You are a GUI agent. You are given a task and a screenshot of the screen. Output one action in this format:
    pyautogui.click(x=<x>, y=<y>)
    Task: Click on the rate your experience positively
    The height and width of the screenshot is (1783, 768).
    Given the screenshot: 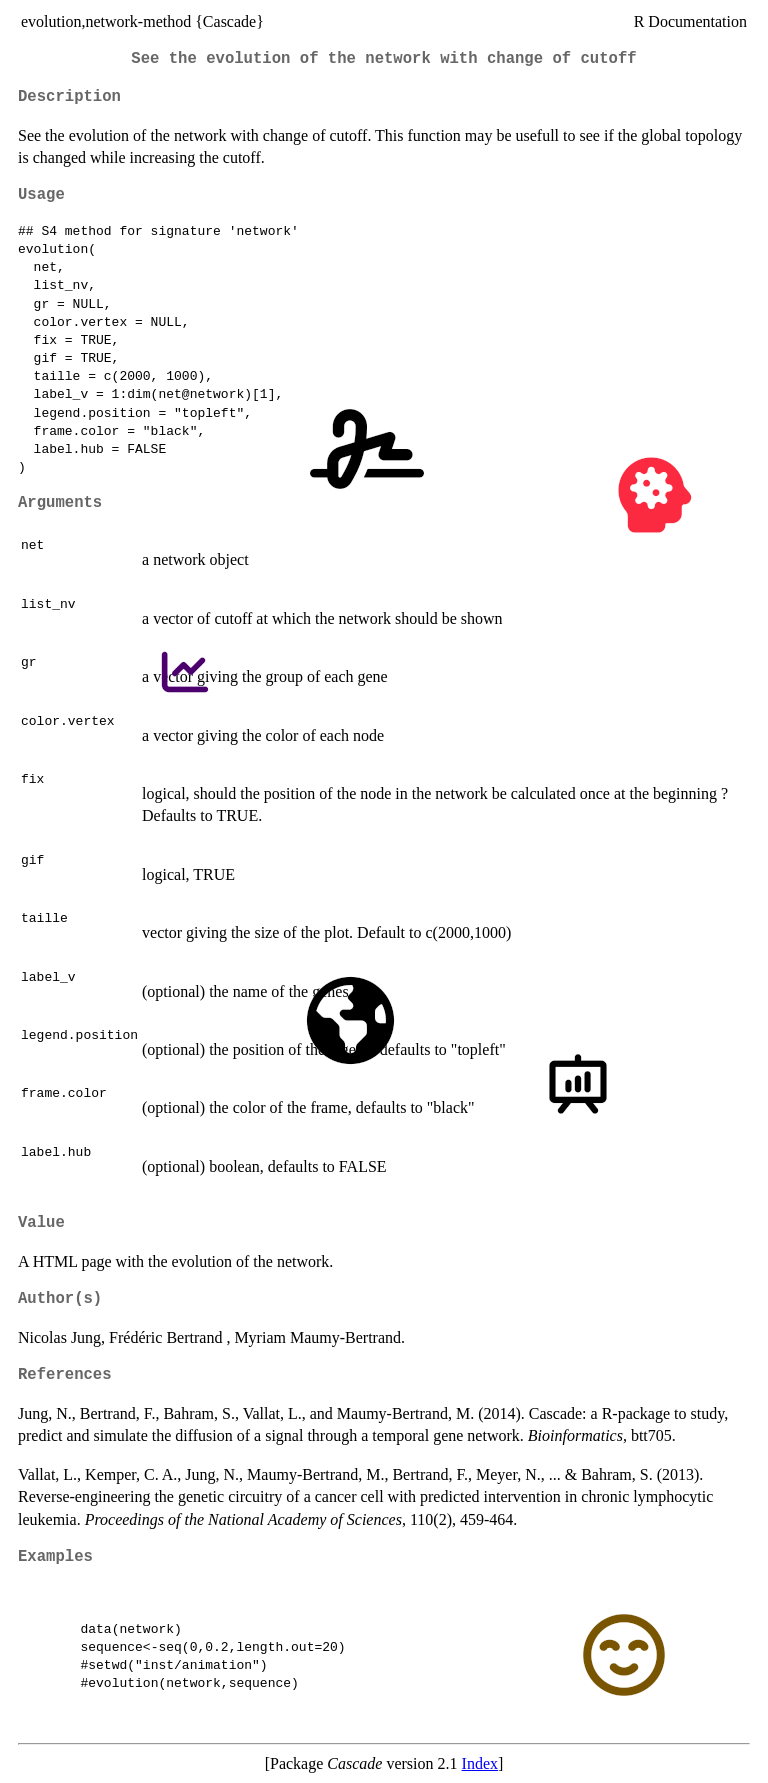 What is the action you would take?
    pyautogui.click(x=624, y=1655)
    